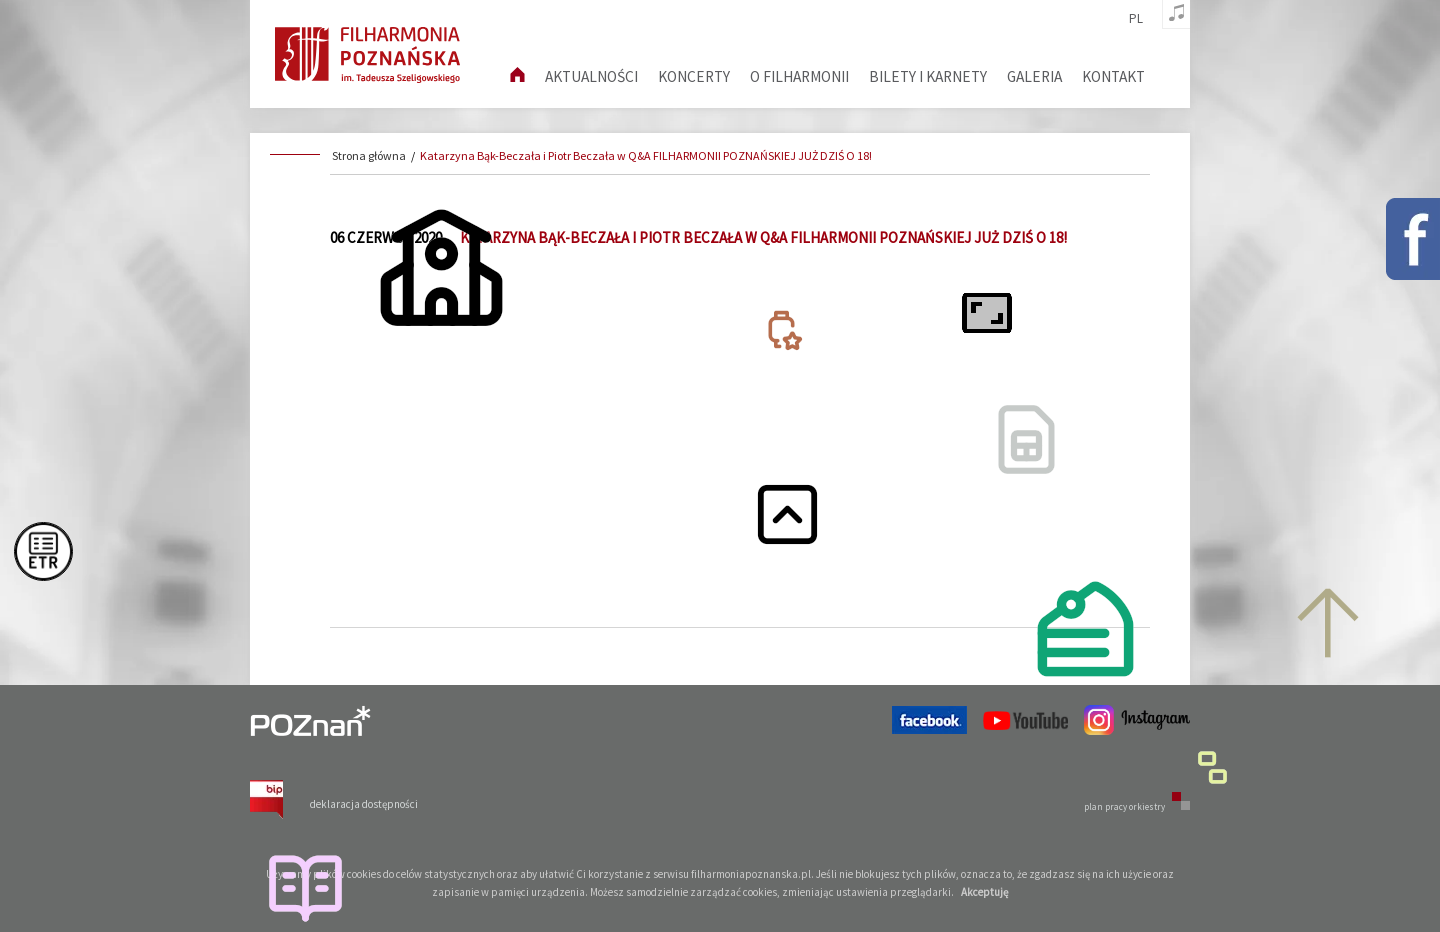 The width and height of the screenshot is (1440, 932). Describe the element at coordinates (441, 270) in the screenshot. I see `access education or school-related features` at that location.